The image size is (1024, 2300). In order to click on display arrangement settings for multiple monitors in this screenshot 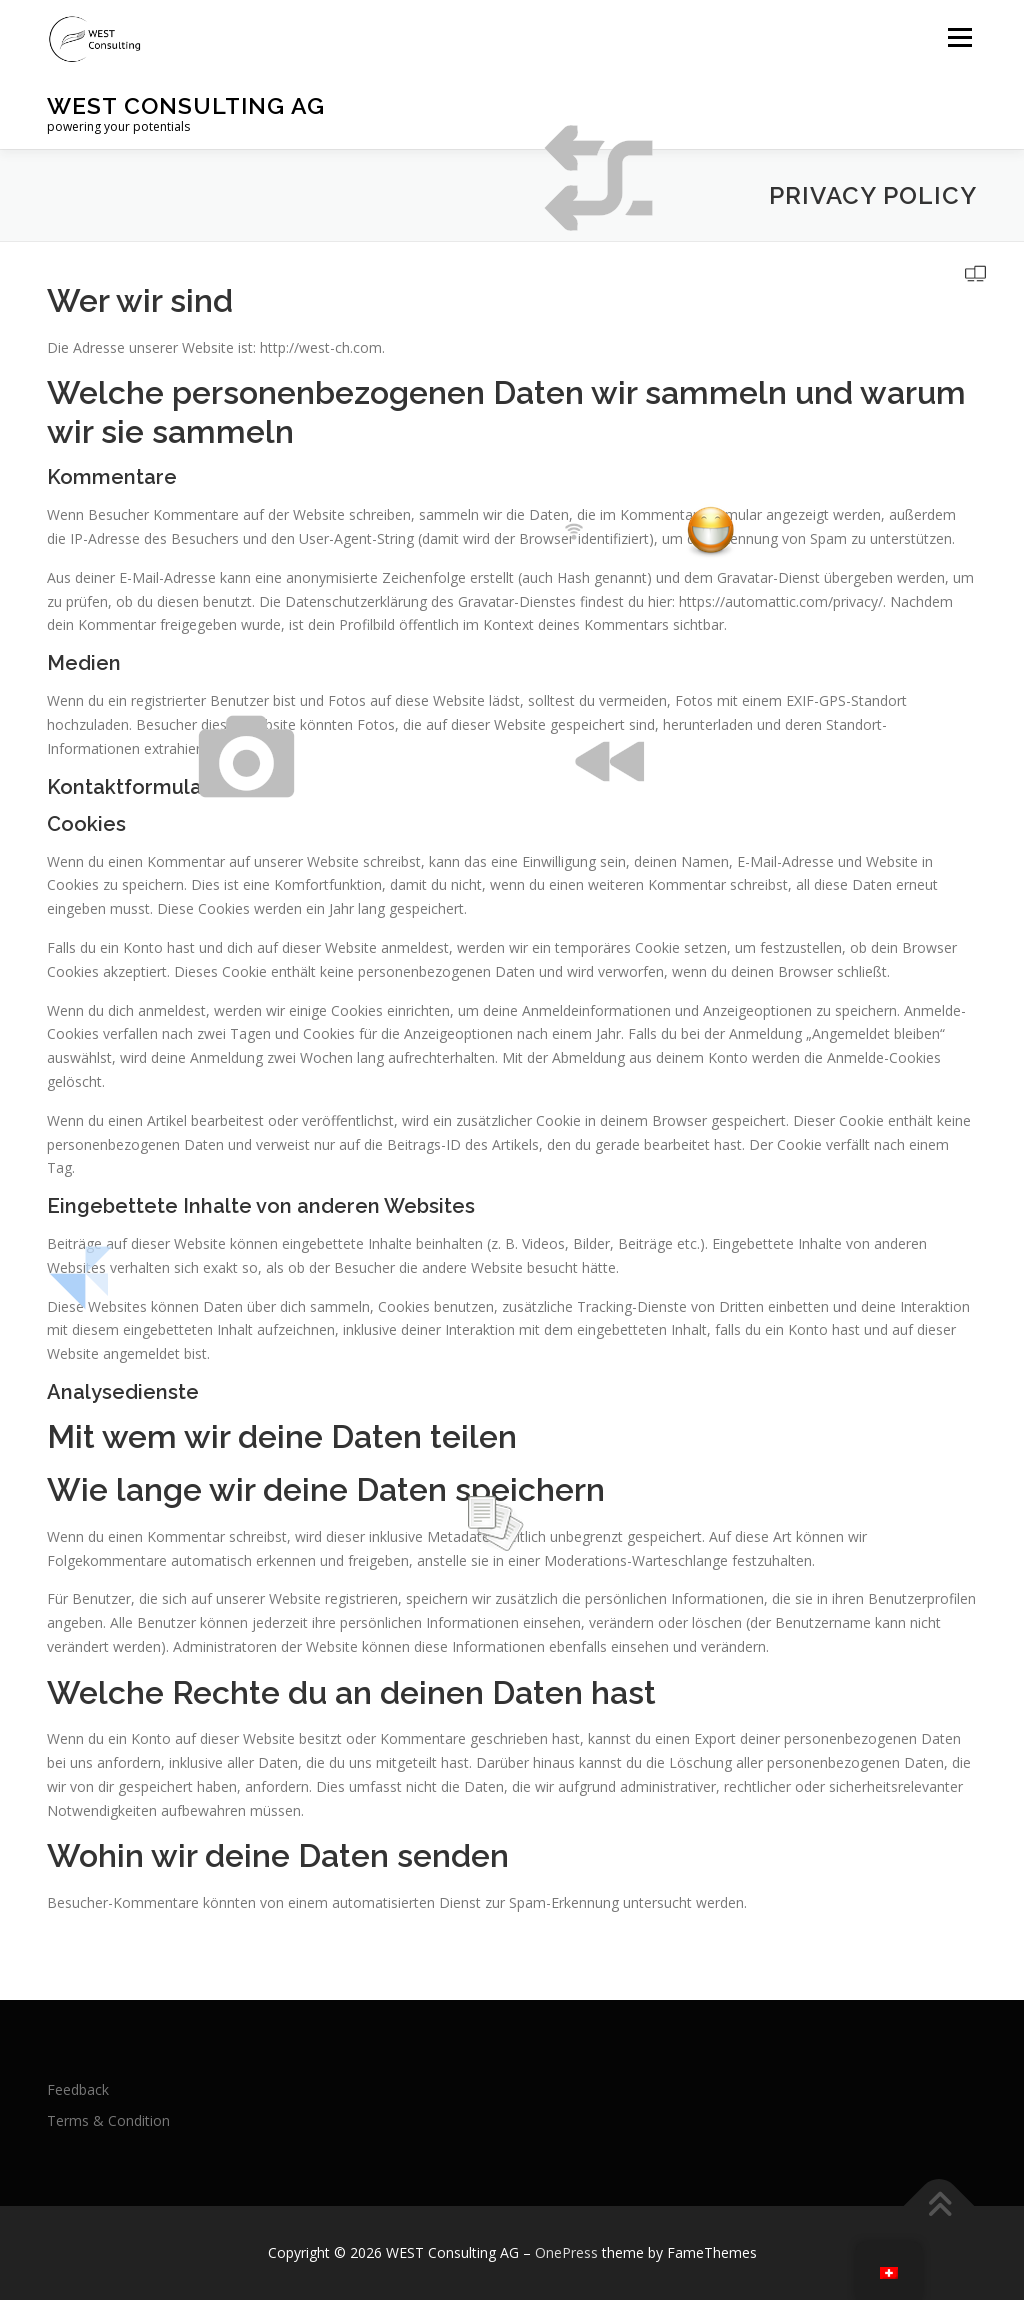, I will do `click(975, 273)`.